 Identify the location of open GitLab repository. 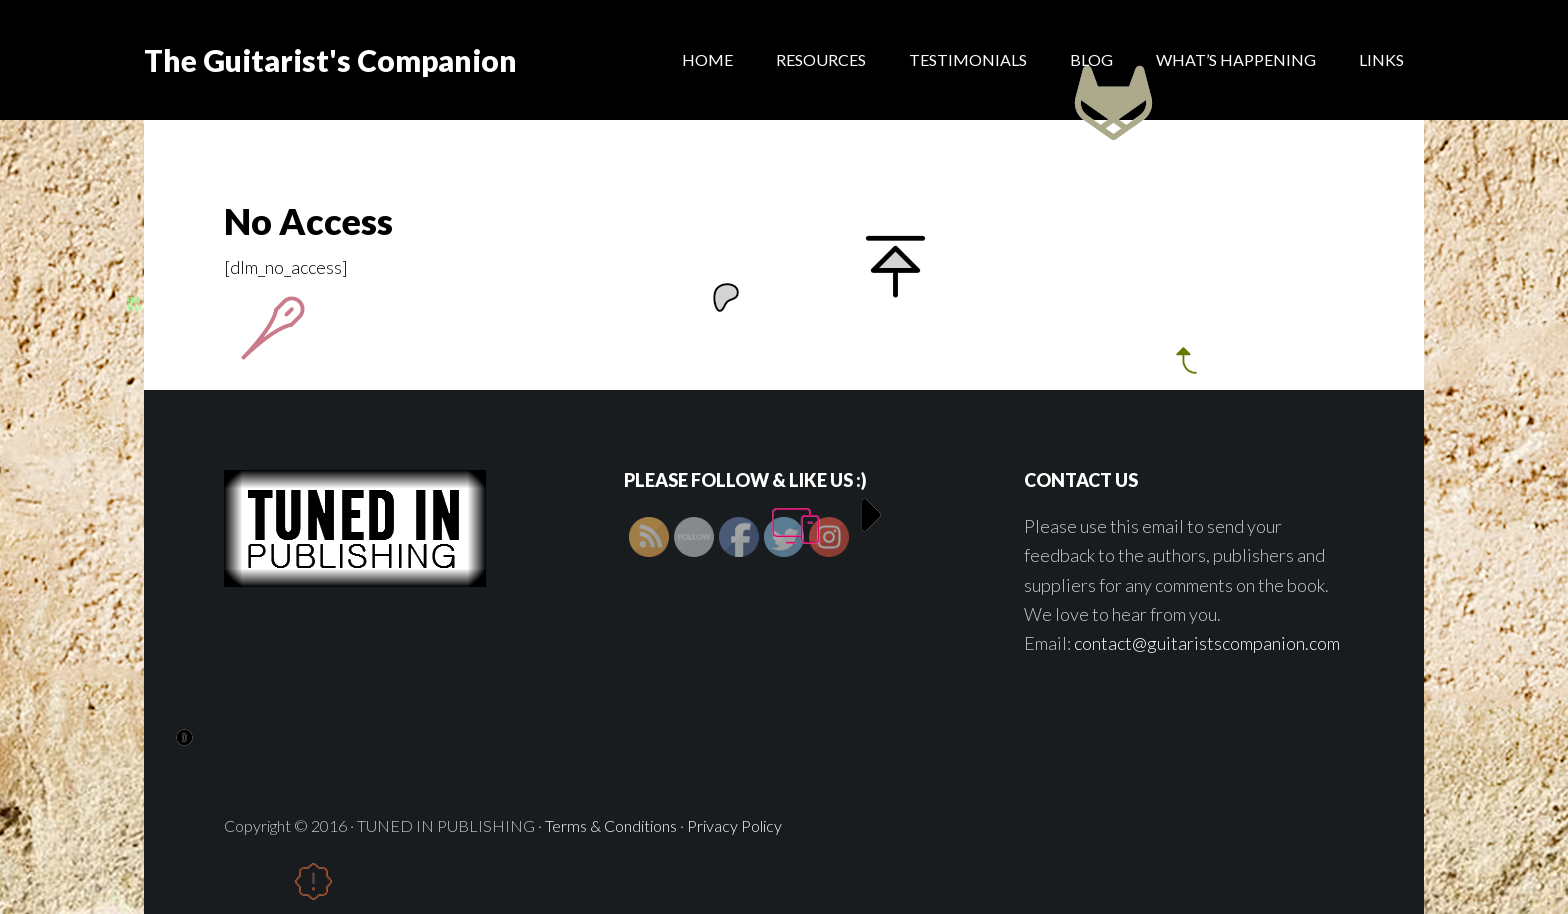
(1113, 101).